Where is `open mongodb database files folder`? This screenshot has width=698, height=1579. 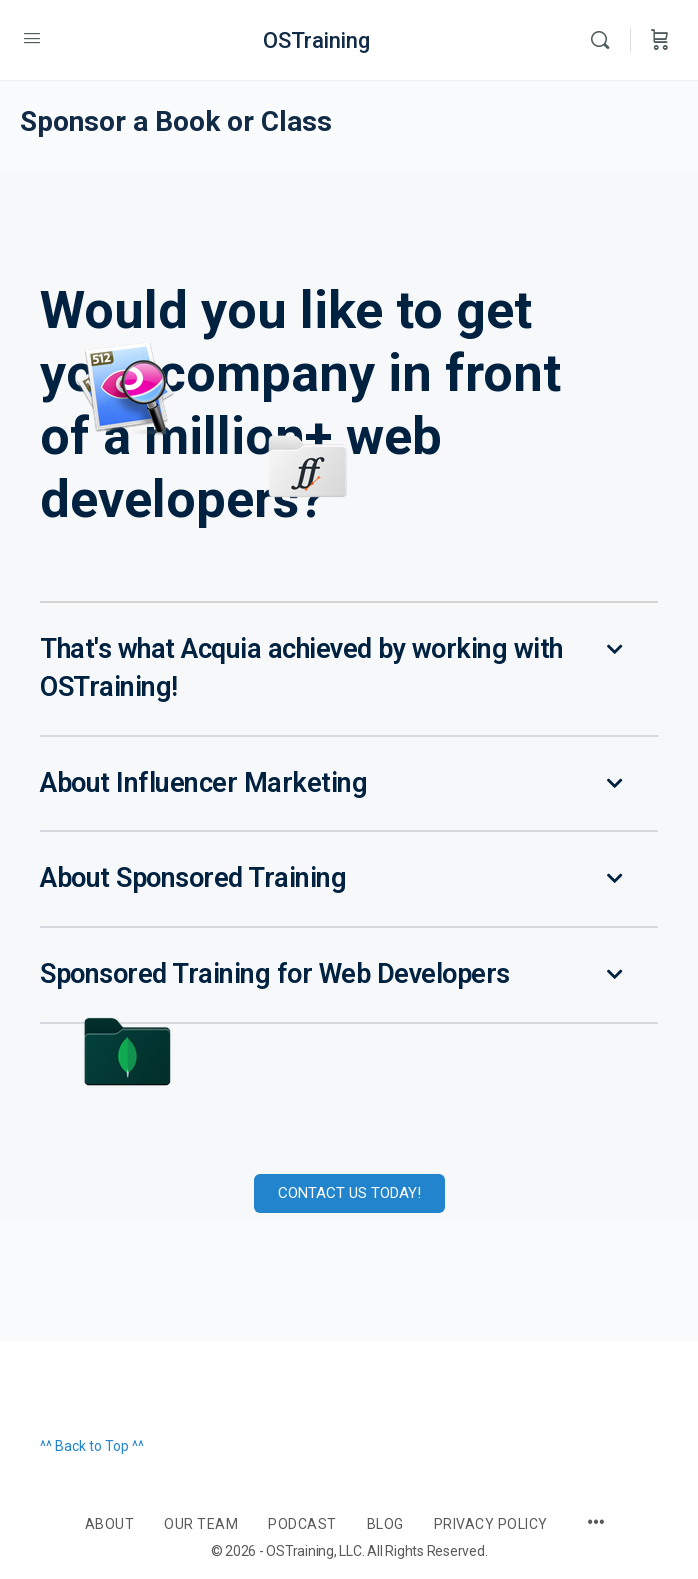 open mongodb database files folder is located at coordinates (127, 1054).